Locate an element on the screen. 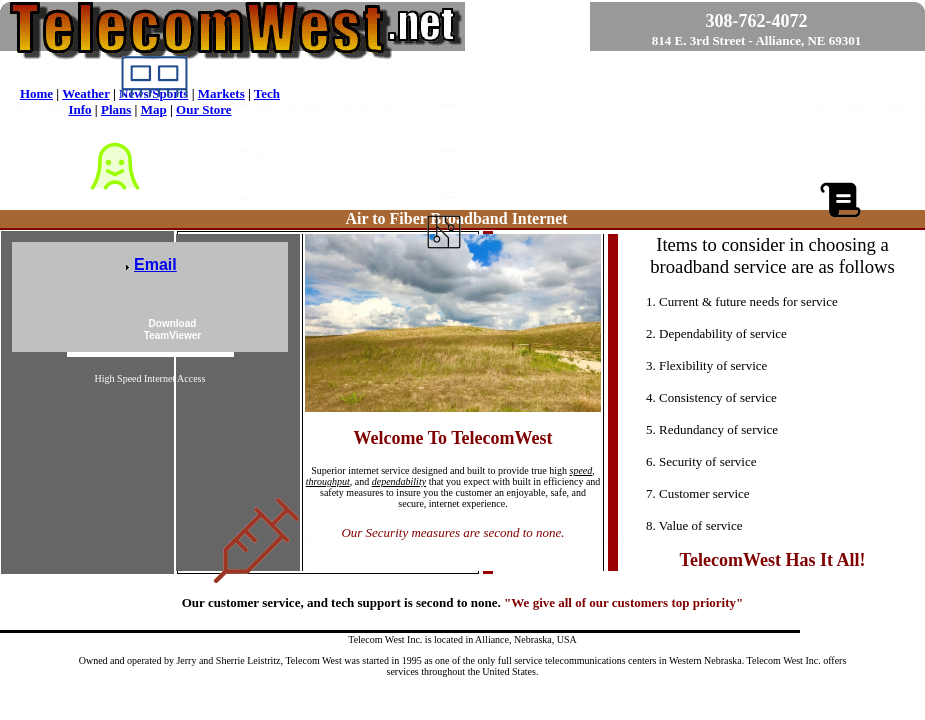 The width and height of the screenshot is (925, 720). access hardware or circuit settings is located at coordinates (444, 232).